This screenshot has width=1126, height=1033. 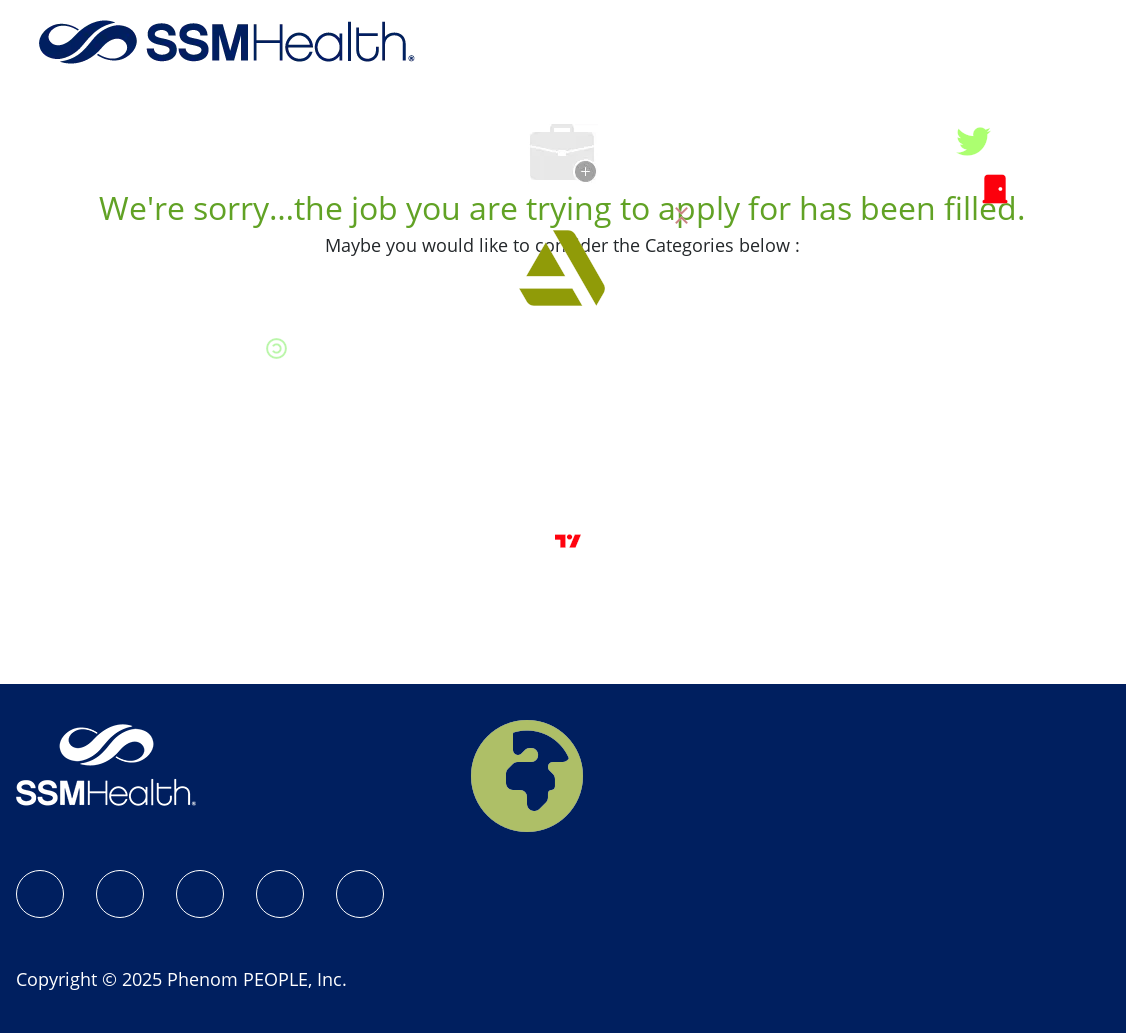 What do you see at coordinates (681, 215) in the screenshot?
I see `collapse or contract content vertically` at bounding box center [681, 215].